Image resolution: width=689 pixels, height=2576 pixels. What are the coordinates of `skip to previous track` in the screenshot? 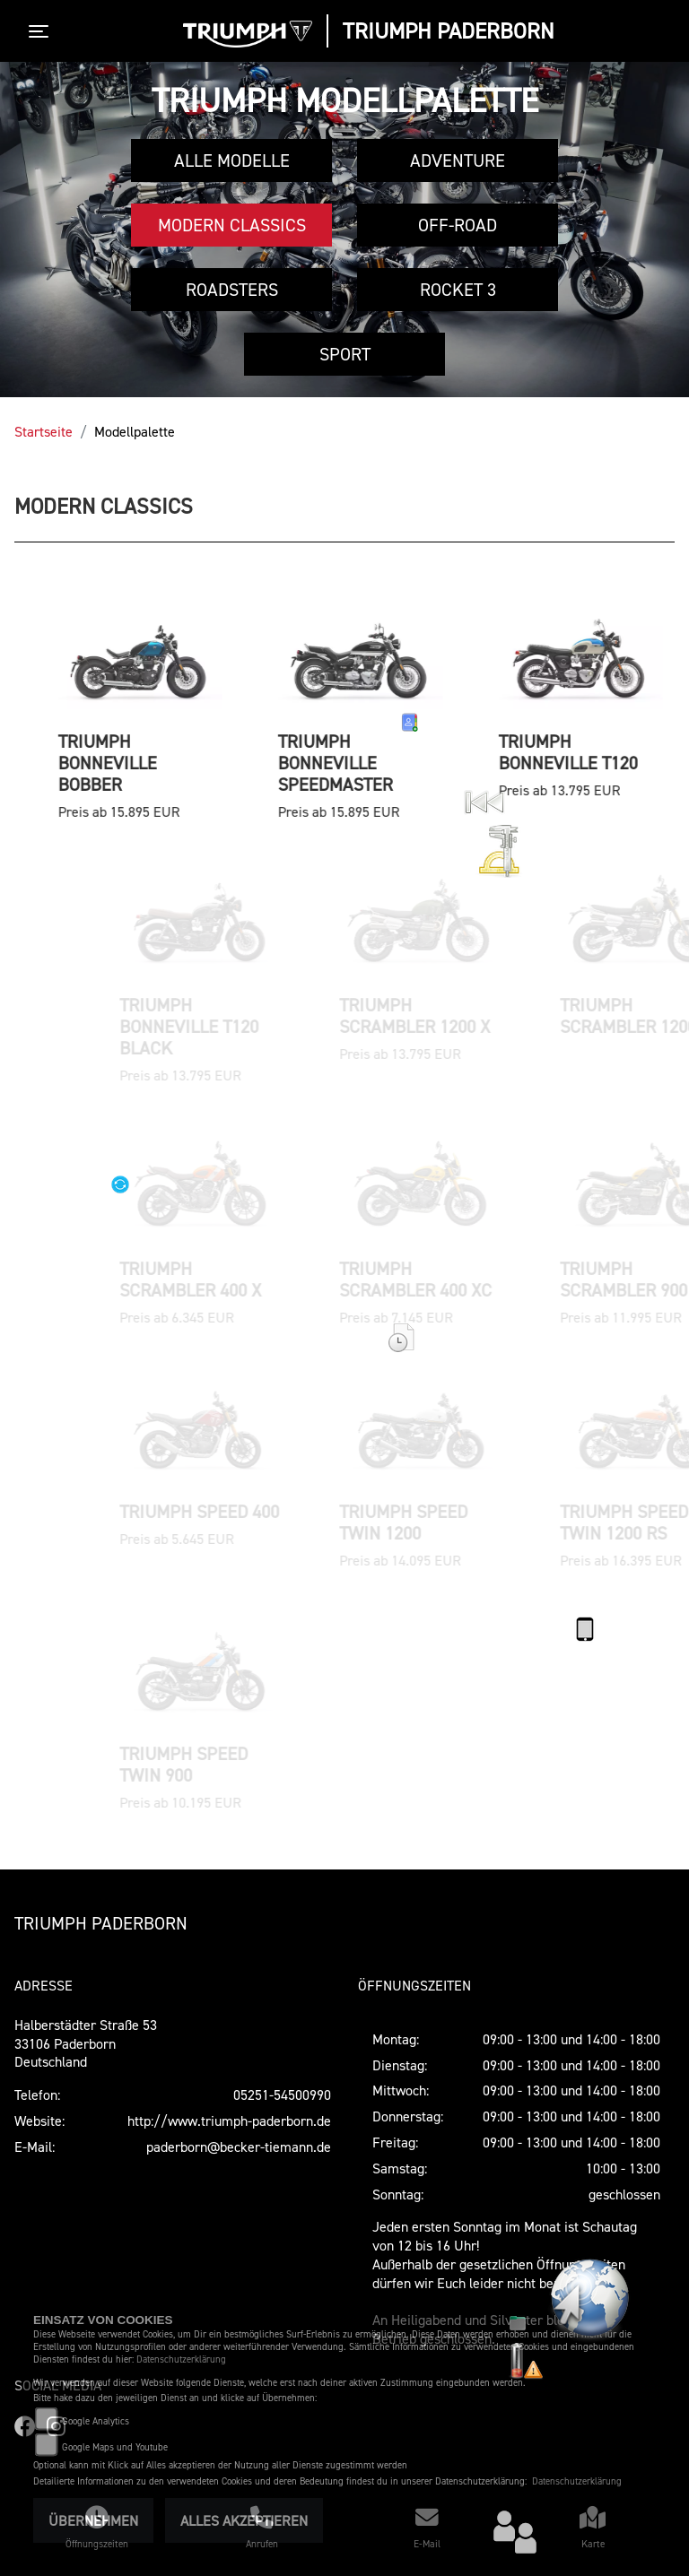 It's located at (484, 802).